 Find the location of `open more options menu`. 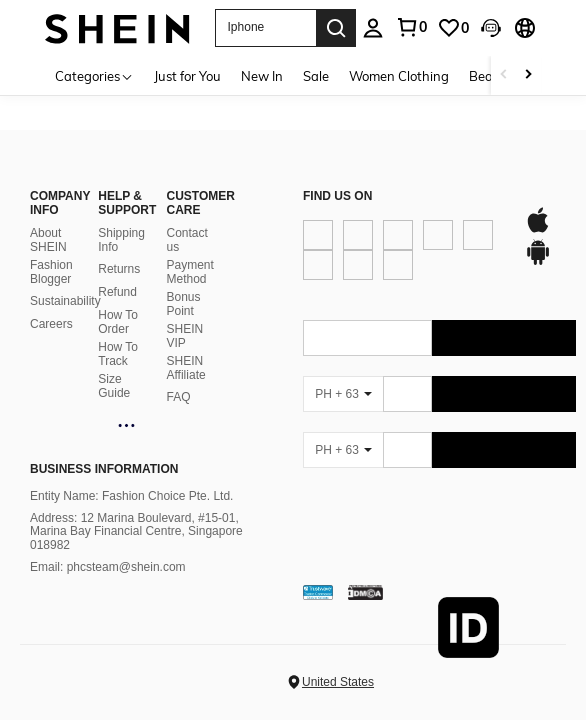

open more options menu is located at coordinates (126, 425).